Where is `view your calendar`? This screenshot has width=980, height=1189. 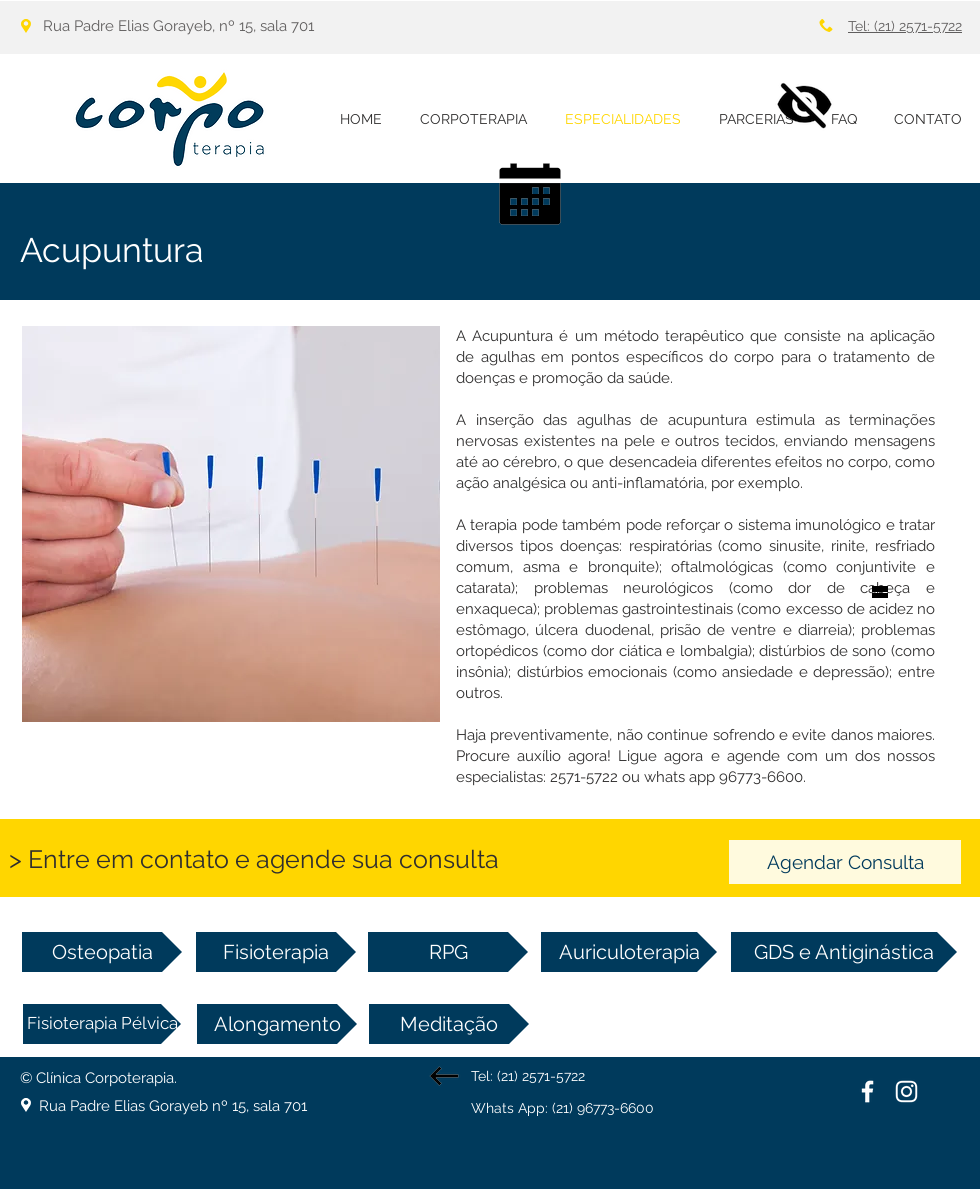
view your calendar is located at coordinates (530, 194).